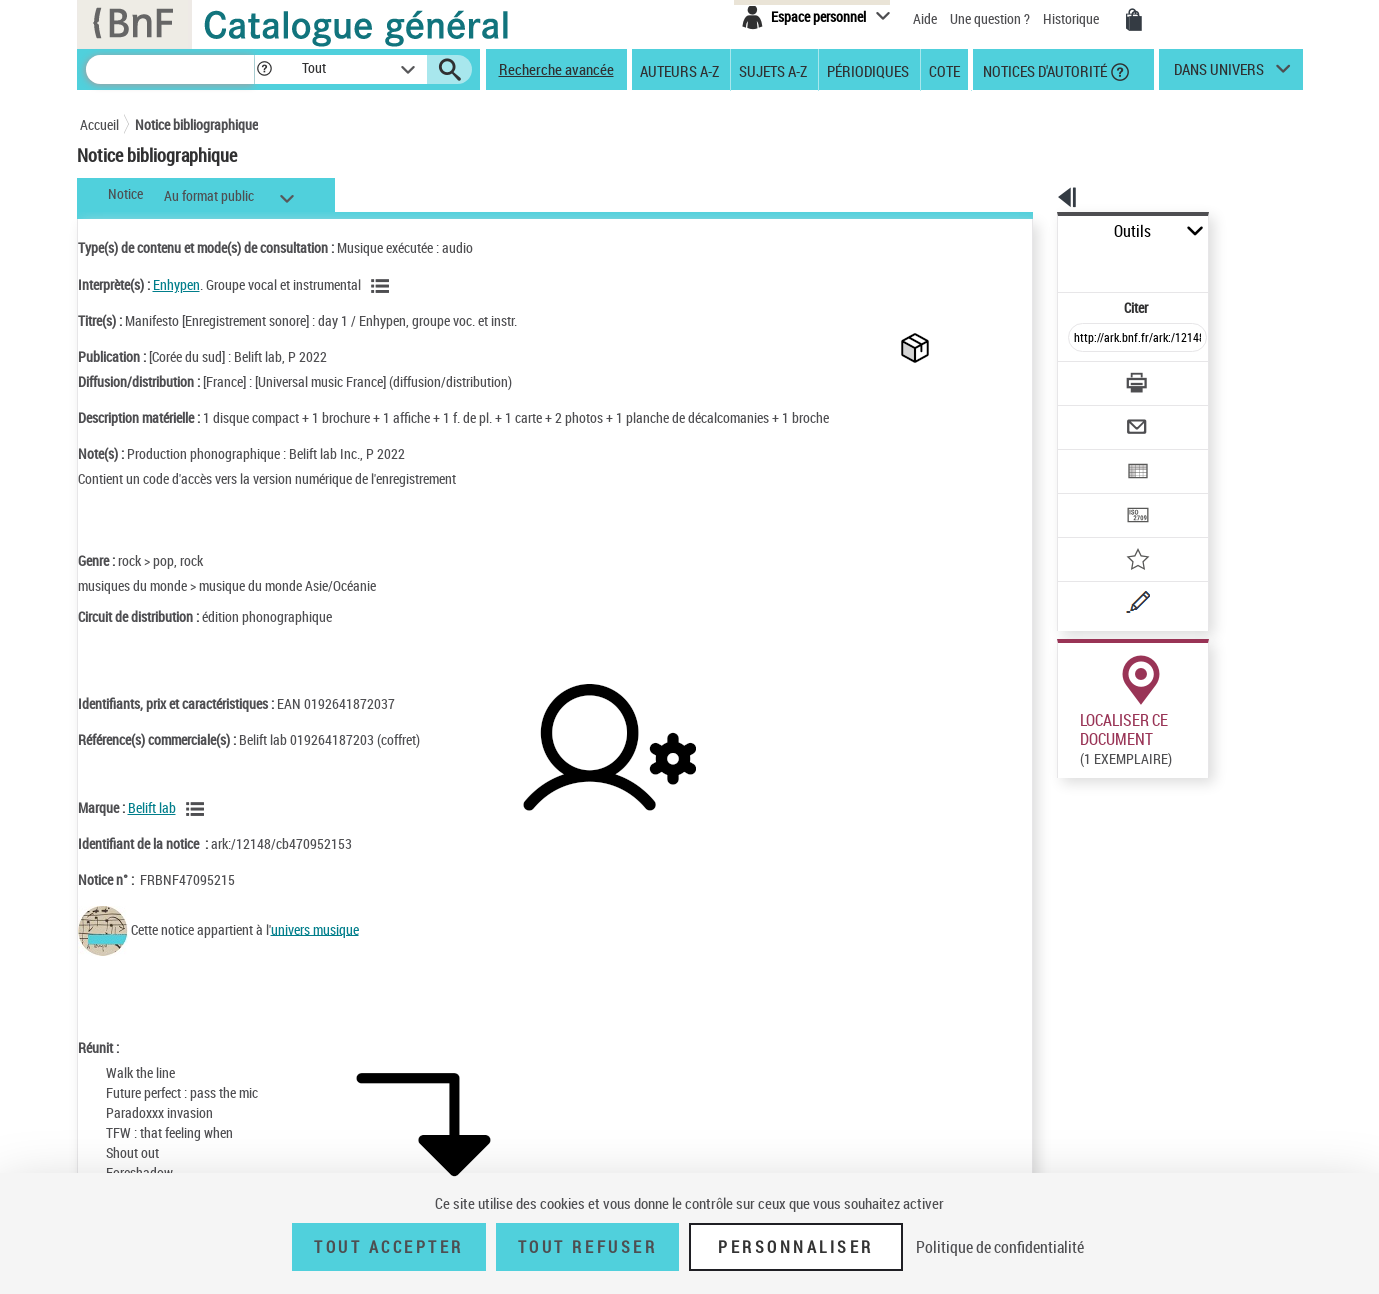 This screenshot has height=1294, width=1379. I want to click on move item right then down, so click(423, 1119).